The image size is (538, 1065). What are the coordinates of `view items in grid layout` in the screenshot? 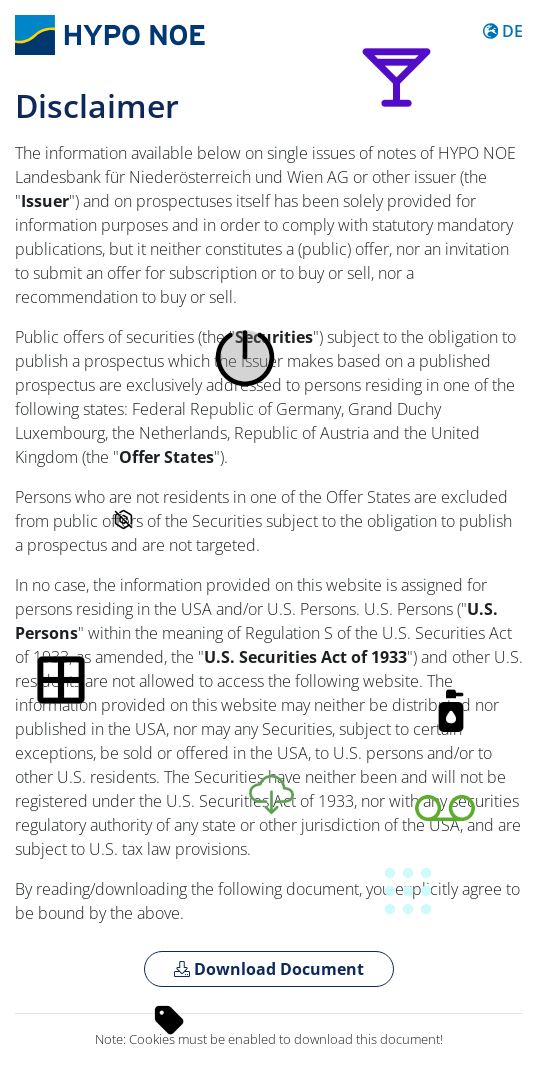 It's located at (61, 680).